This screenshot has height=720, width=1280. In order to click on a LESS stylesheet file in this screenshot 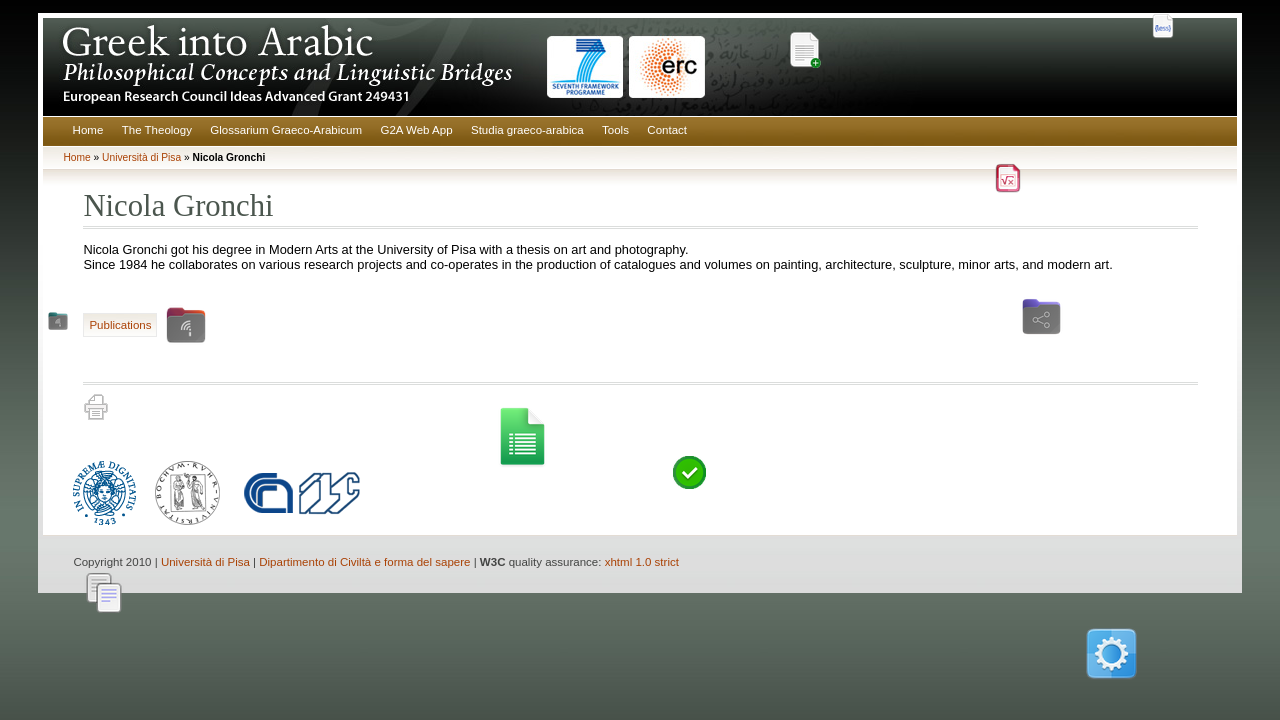, I will do `click(1163, 26)`.